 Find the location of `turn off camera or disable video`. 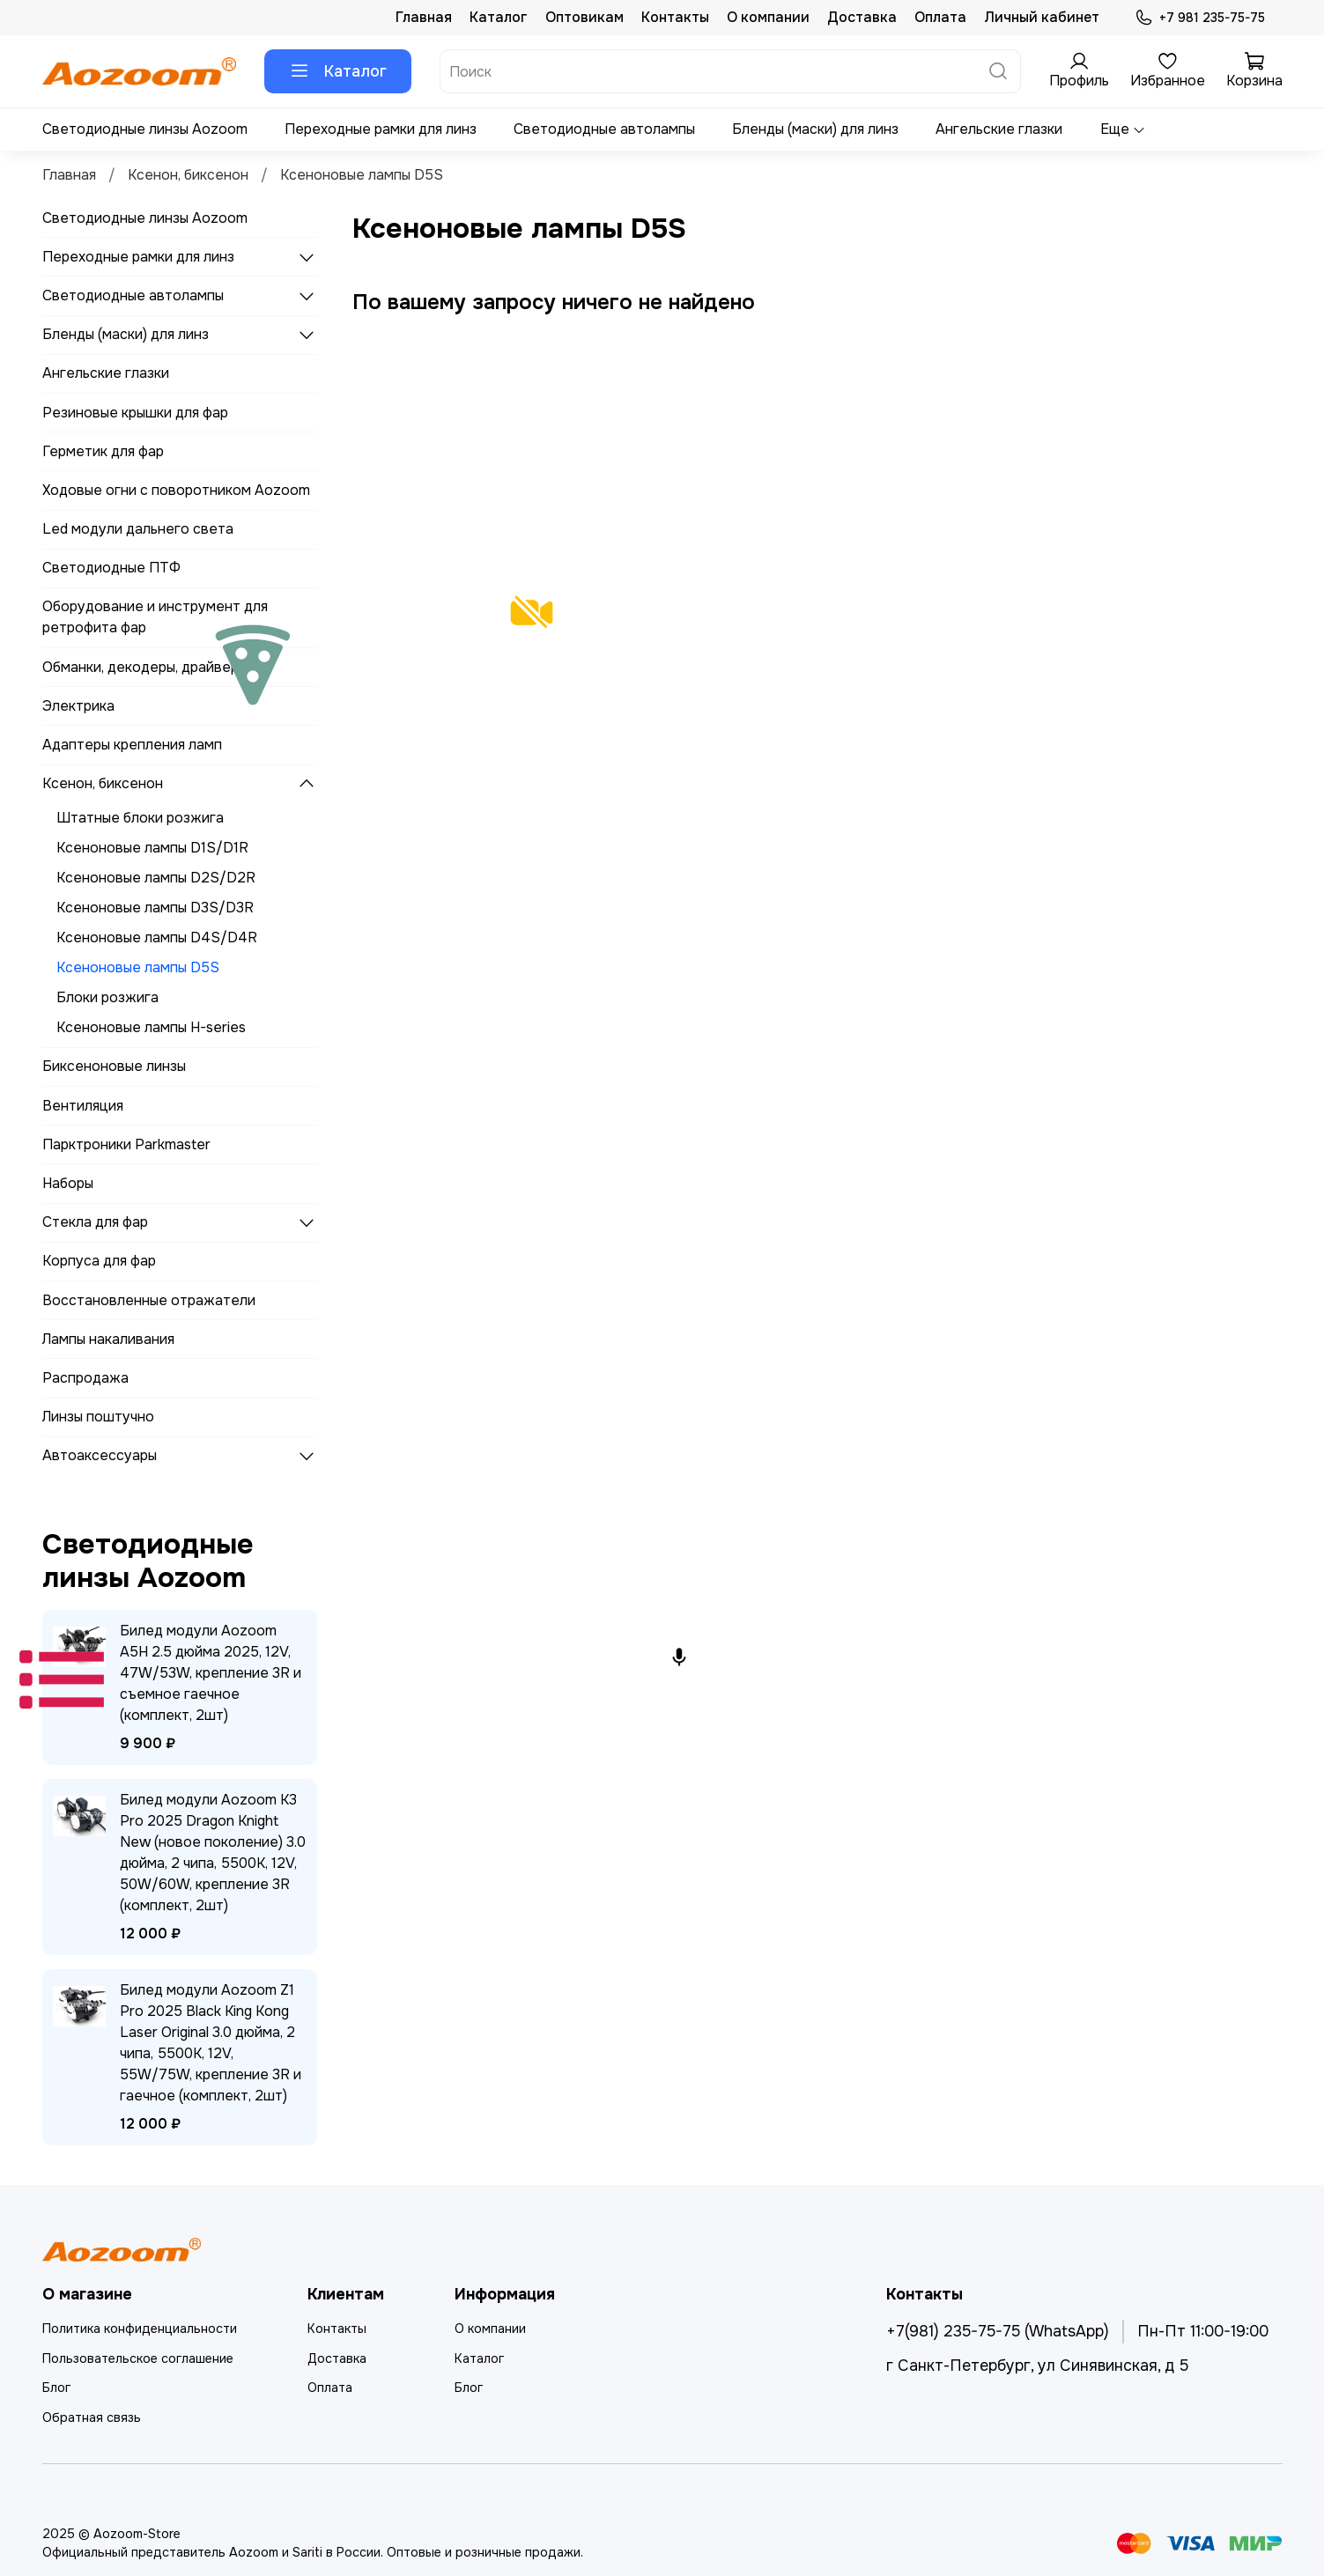

turn off camera or disable video is located at coordinates (531, 612).